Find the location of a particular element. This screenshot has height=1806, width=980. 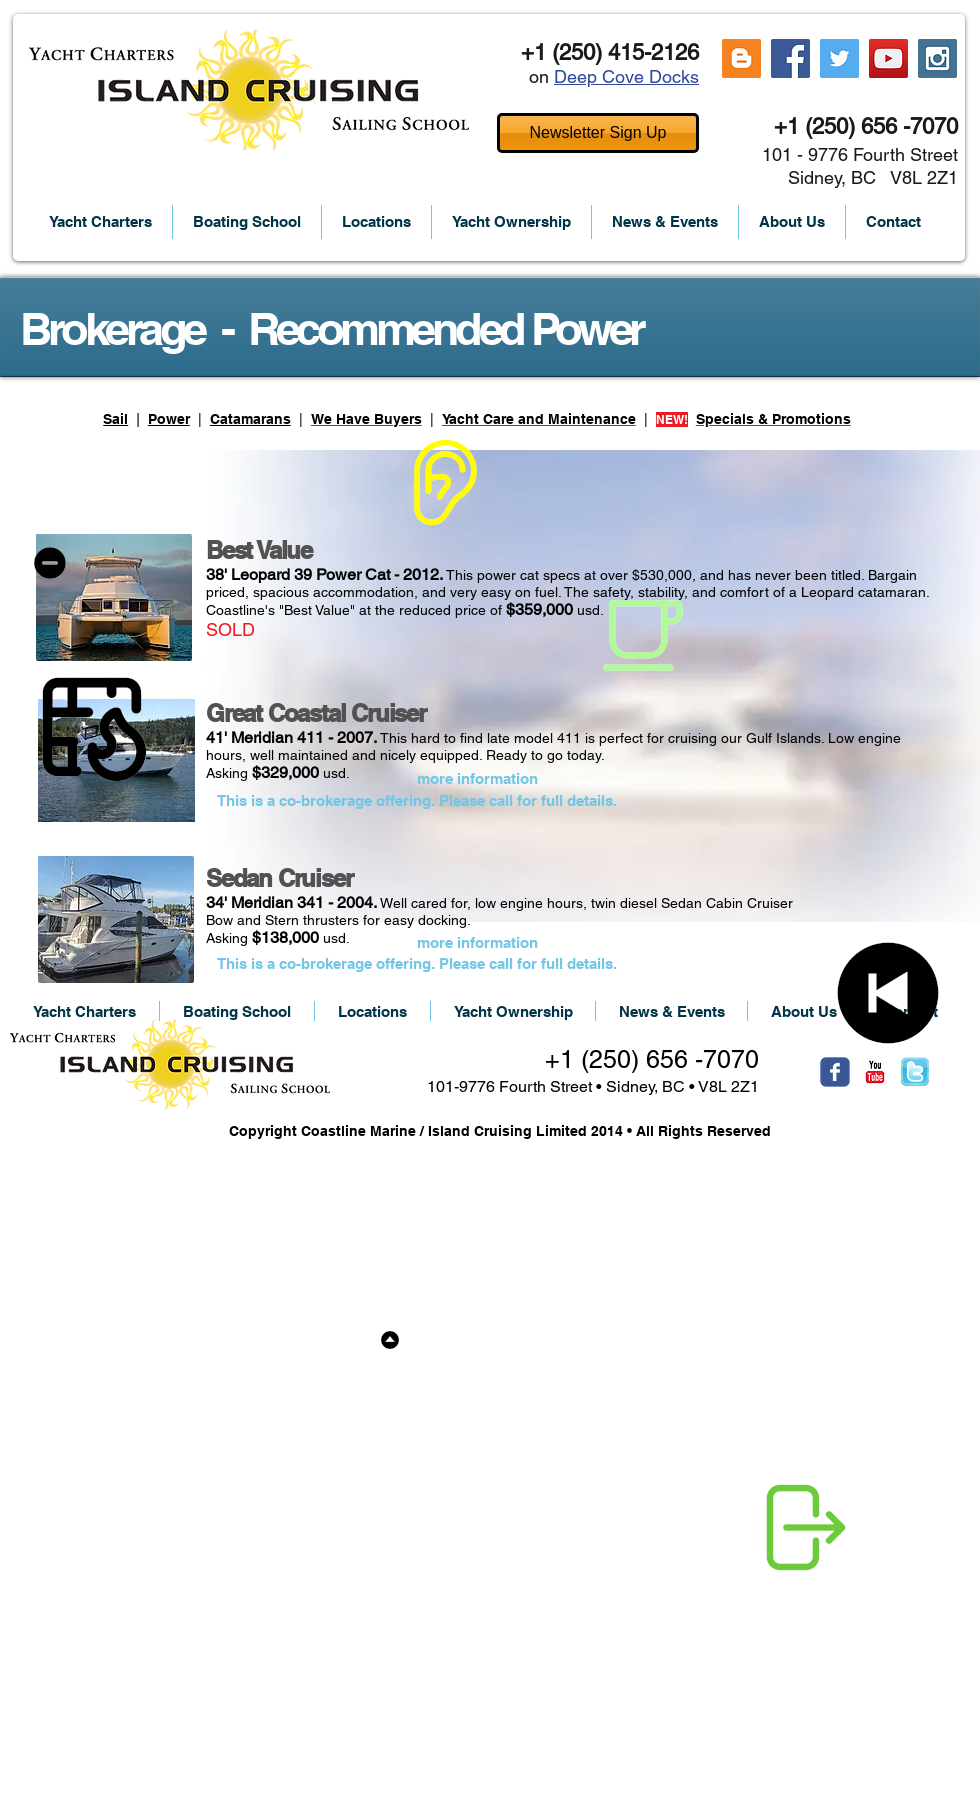

find nearby coffee shops or cafes is located at coordinates (643, 637).